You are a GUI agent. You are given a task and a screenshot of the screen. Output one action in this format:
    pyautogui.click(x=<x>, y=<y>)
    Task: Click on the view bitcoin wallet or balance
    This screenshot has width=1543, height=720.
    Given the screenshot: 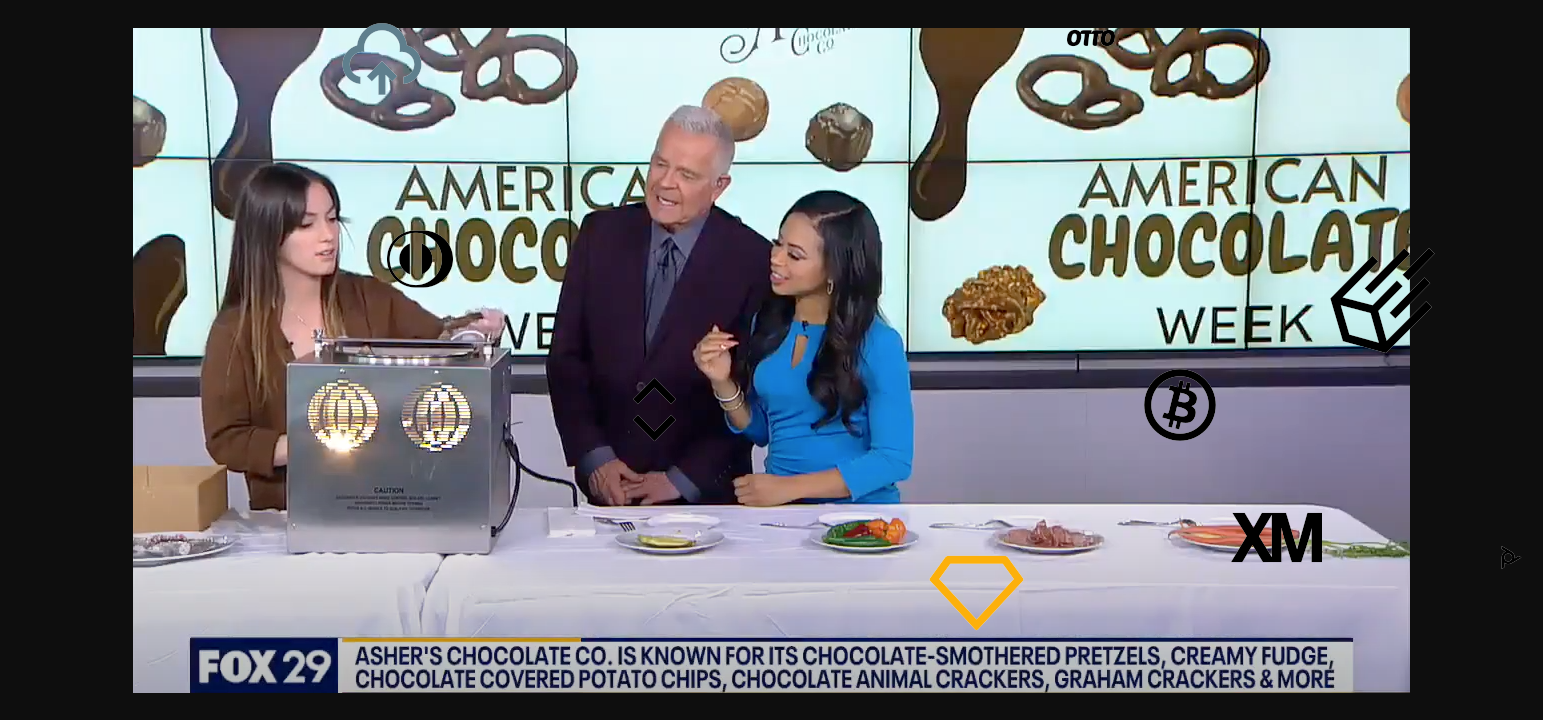 What is the action you would take?
    pyautogui.click(x=1180, y=405)
    